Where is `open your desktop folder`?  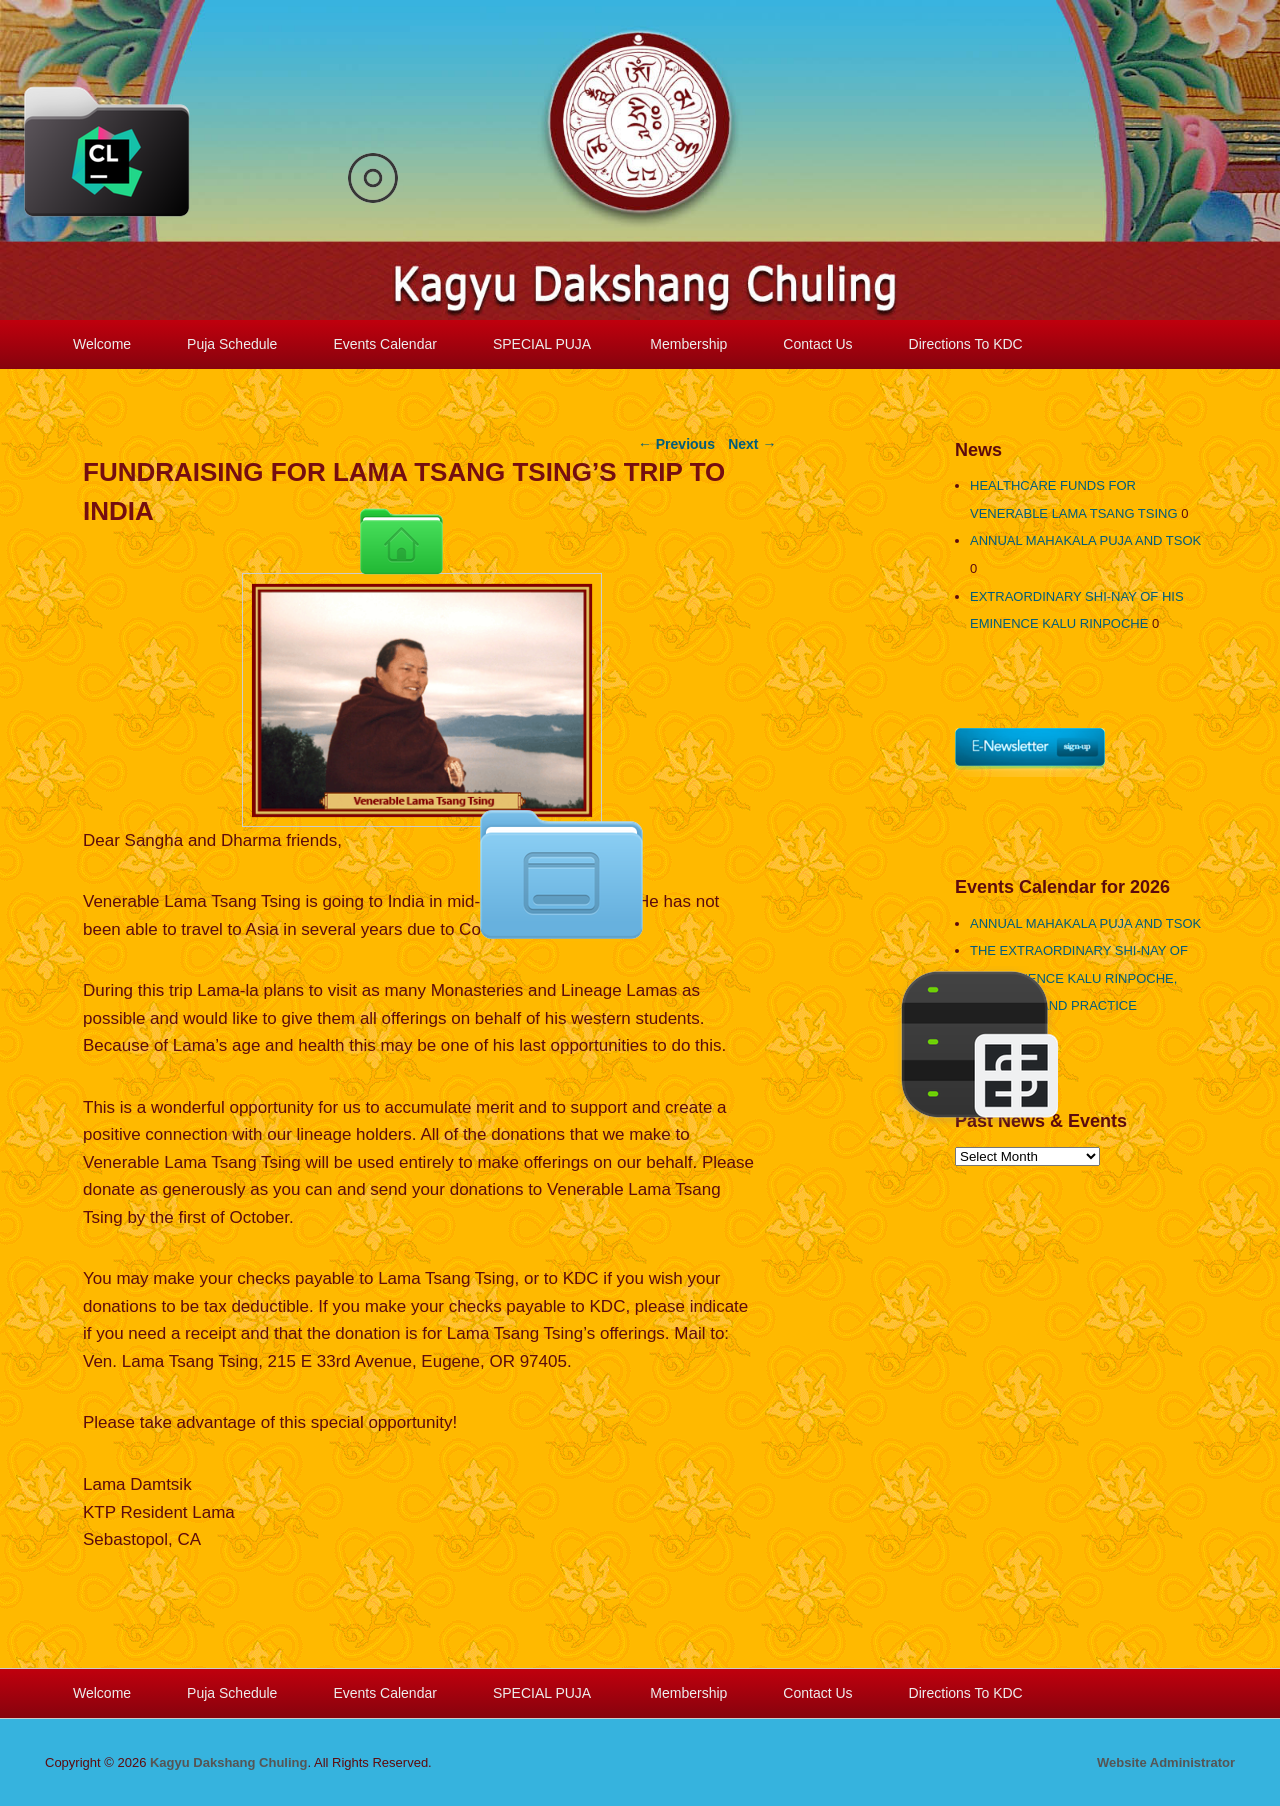 open your desktop folder is located at coordinates (561, 874).